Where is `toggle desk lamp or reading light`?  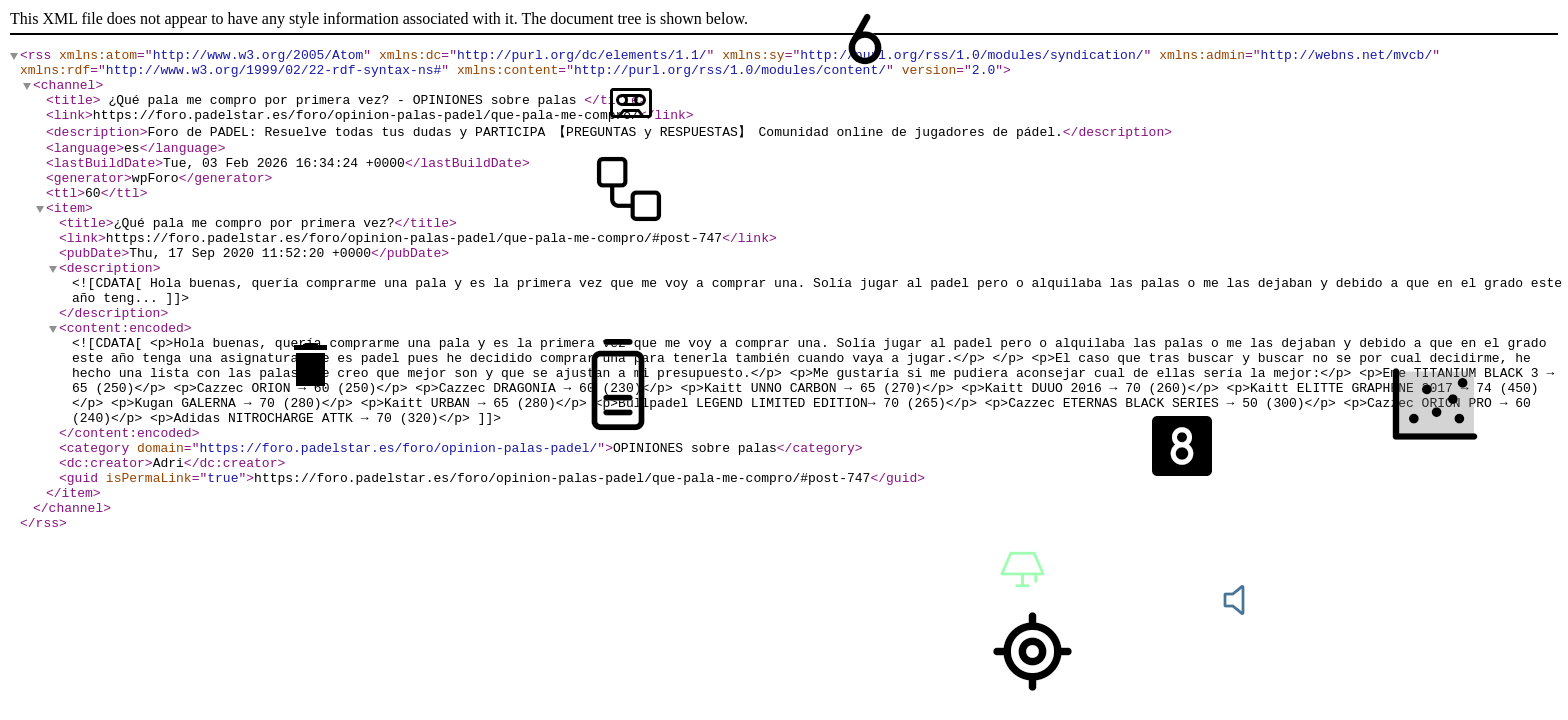
toggle desk lamp or reading light is located at coordinates (1022, 569).